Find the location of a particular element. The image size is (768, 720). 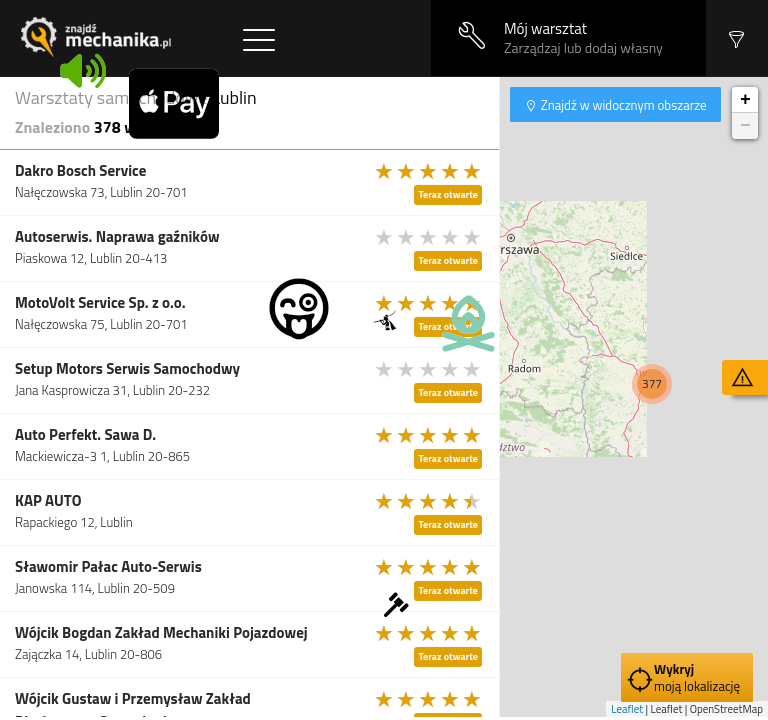

pay with Apple Pay is located at coordinates (174, 104).